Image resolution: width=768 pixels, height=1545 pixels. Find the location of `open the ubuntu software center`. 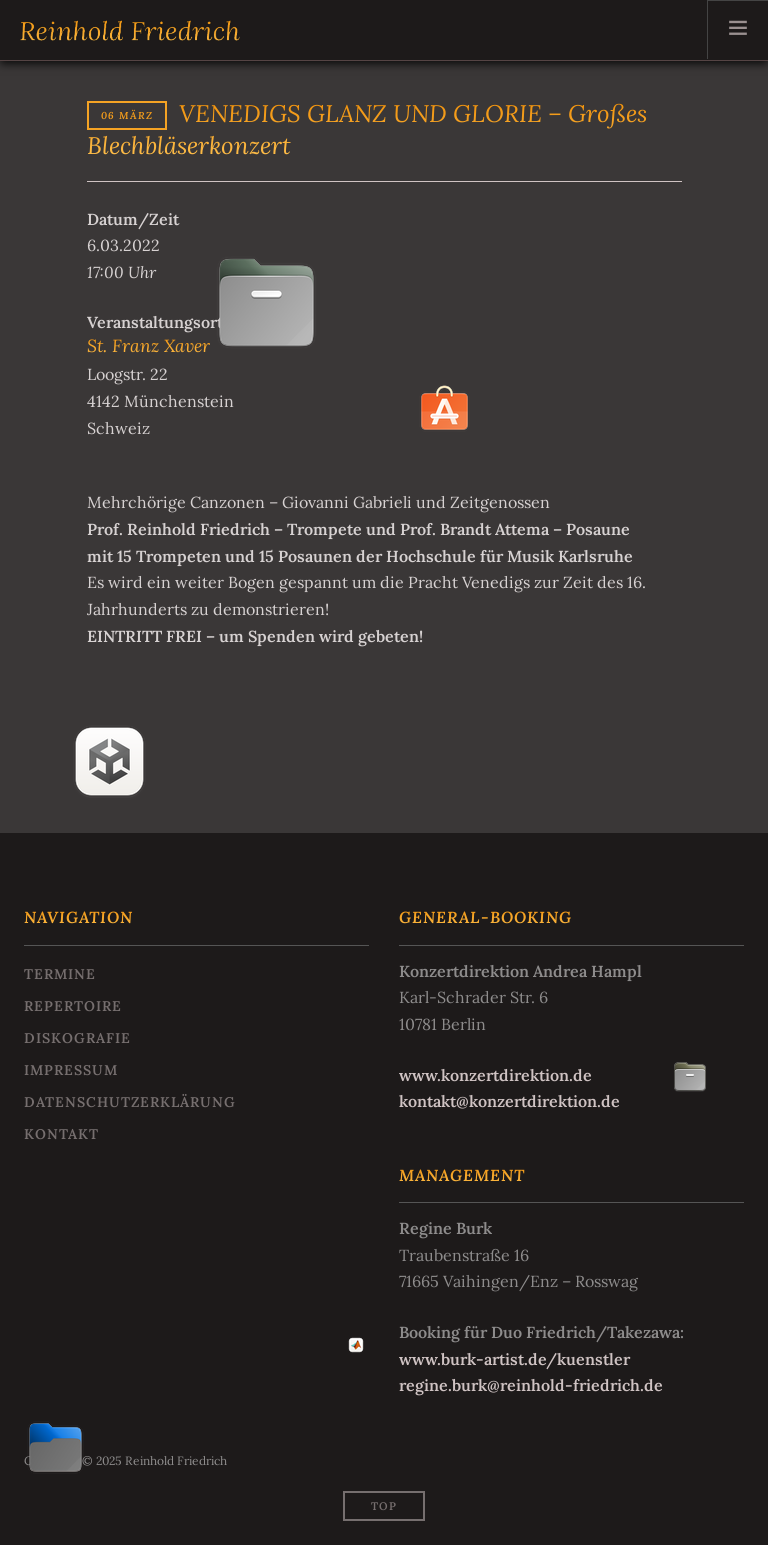

open the ubuntu software center is located at coordinates (444, 411).